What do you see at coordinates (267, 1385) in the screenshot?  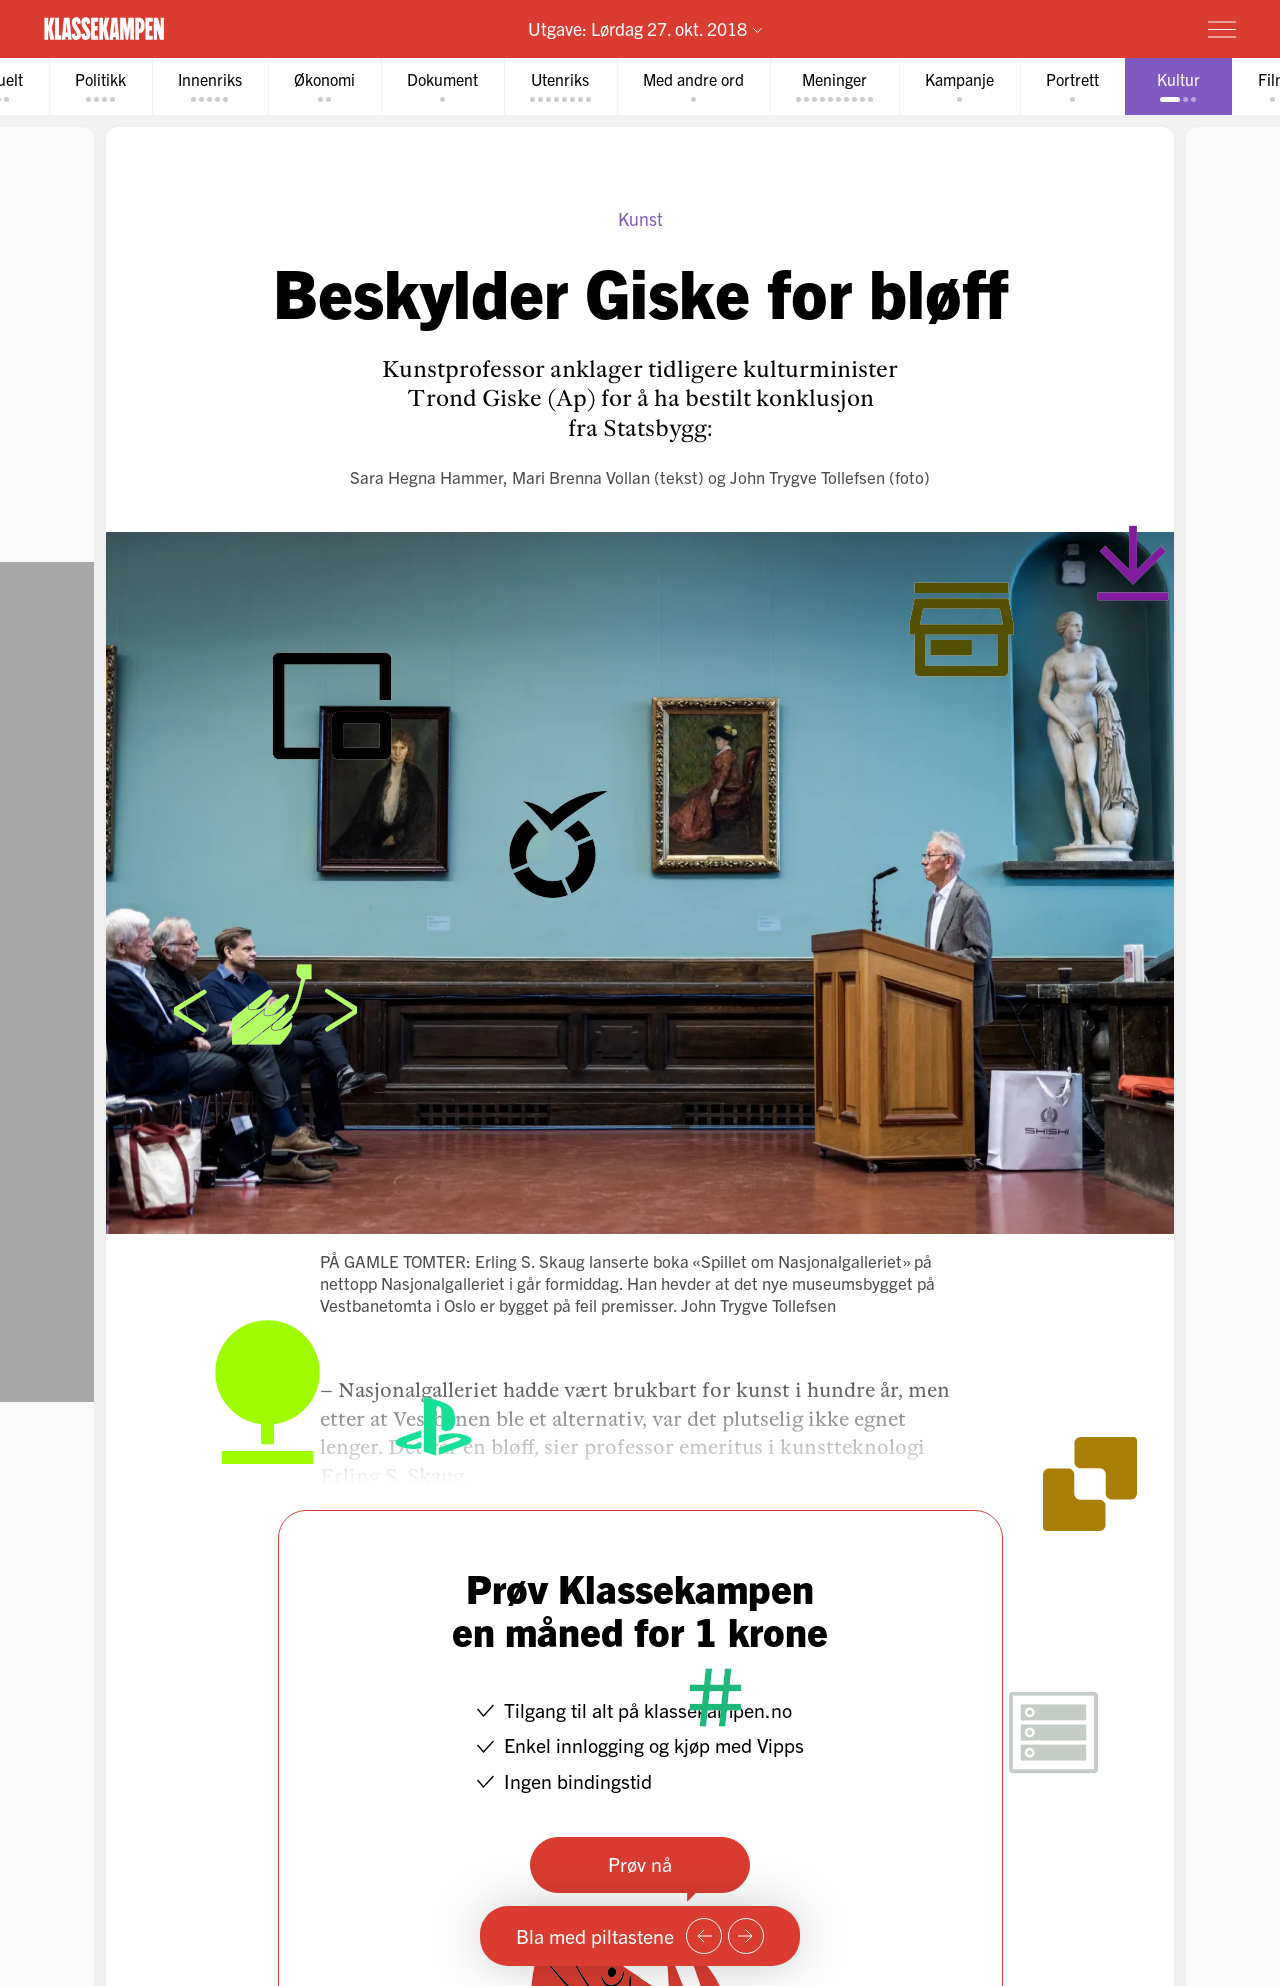 I see `view pinned location on map` at bounding box center [267, 1385].